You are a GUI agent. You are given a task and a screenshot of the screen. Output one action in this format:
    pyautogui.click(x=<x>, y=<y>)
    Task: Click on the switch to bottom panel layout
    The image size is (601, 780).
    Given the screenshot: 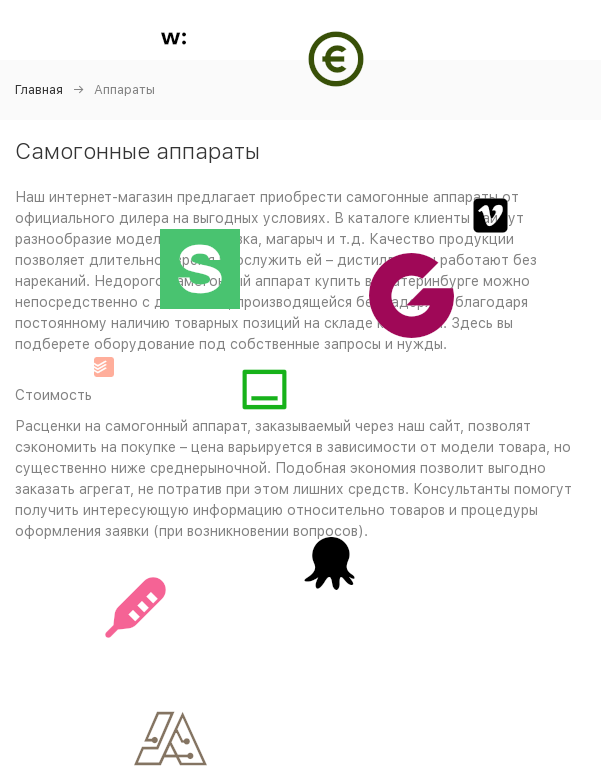 What is the action you would take?
    pyautogui.click(x=264, y=389)
    